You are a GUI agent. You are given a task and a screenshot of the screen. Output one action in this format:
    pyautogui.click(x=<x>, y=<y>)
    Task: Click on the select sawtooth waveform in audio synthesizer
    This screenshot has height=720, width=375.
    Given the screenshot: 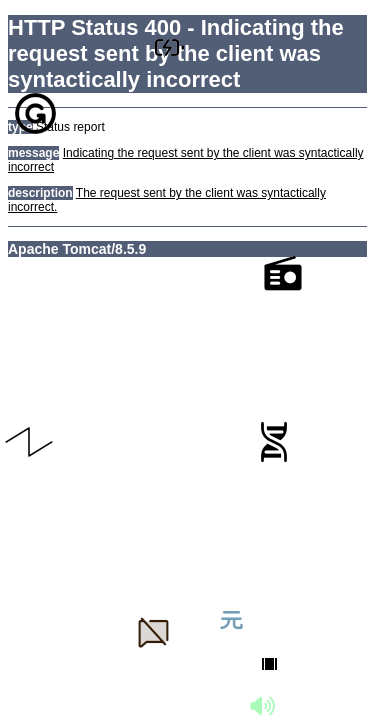 What is the action you would take?
    pyautogui.click(x=29, y=442)
    